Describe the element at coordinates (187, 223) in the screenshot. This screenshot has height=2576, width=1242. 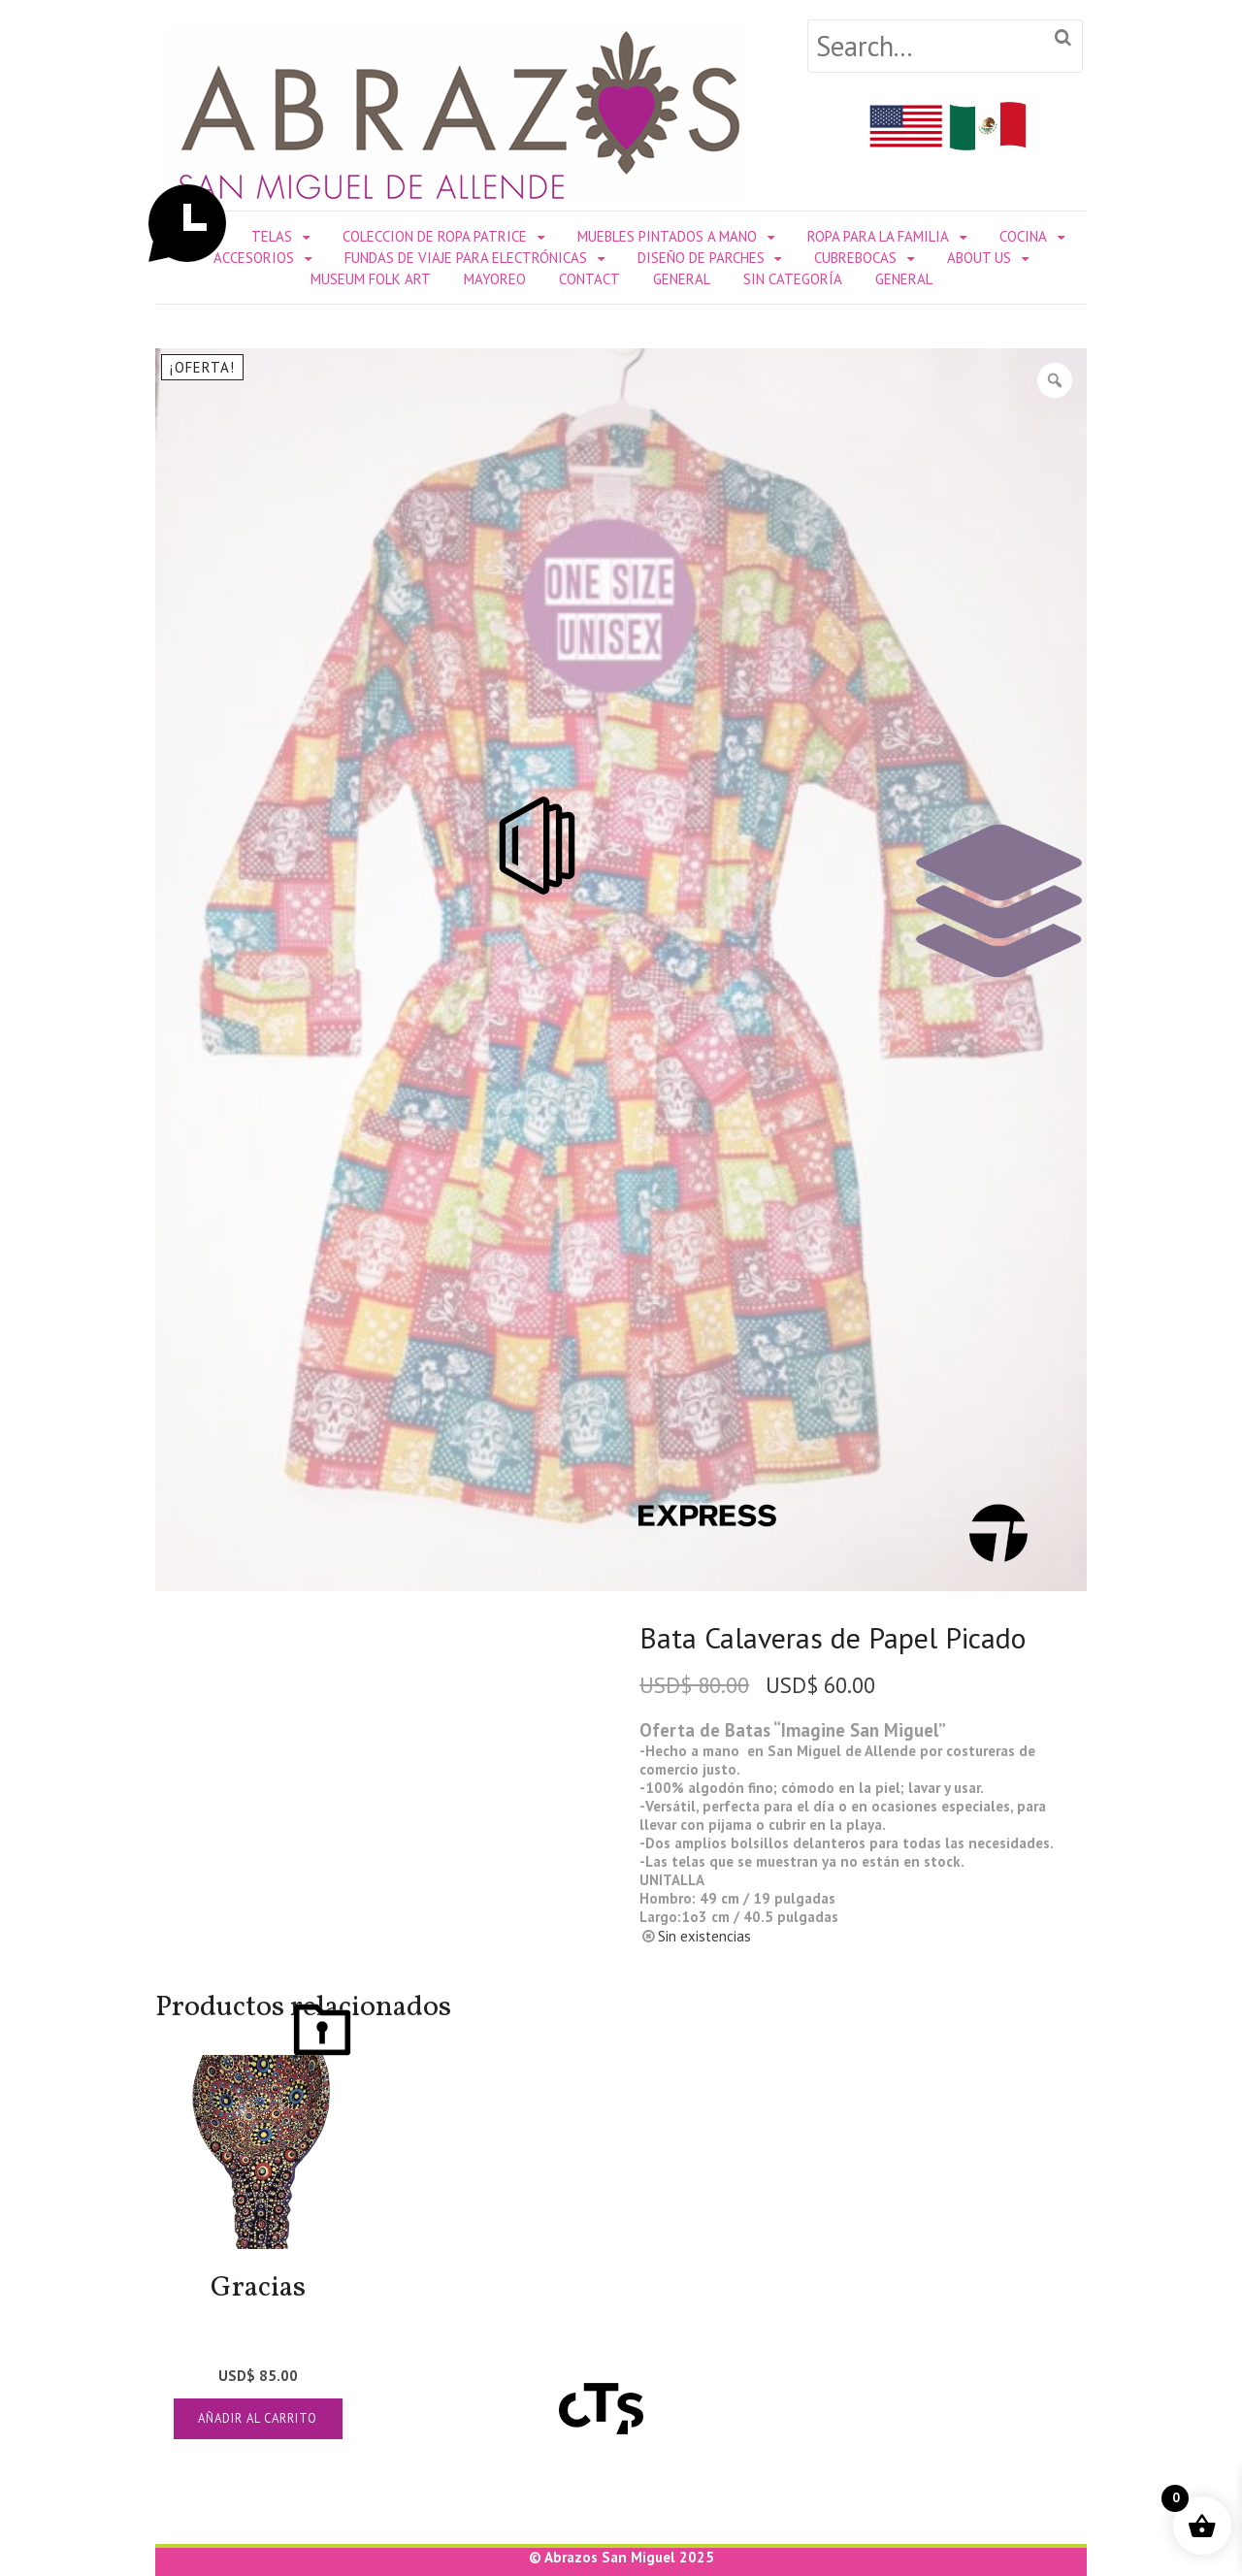
I see `view chat history` at that location.